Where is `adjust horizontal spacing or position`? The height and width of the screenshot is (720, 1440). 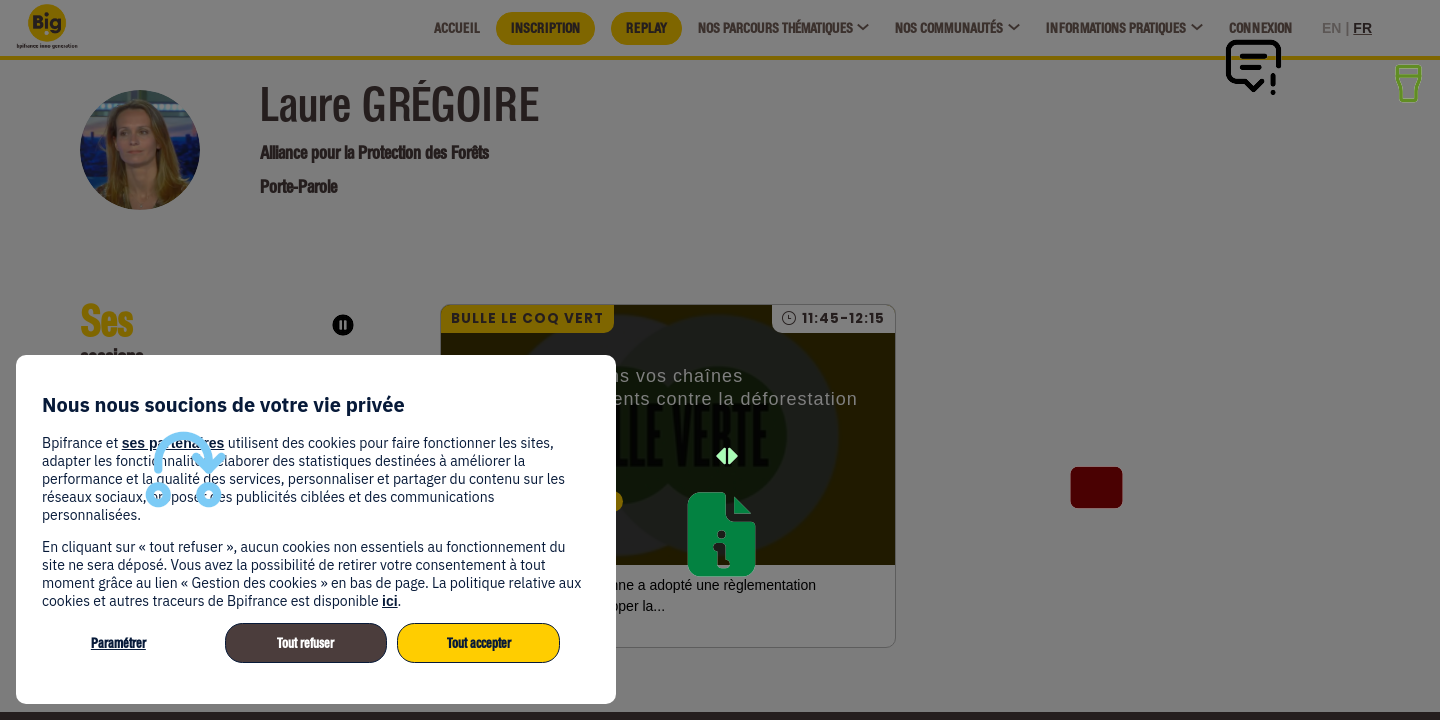 adjust horizontal spacing or position is located at coordinates (727, 456).